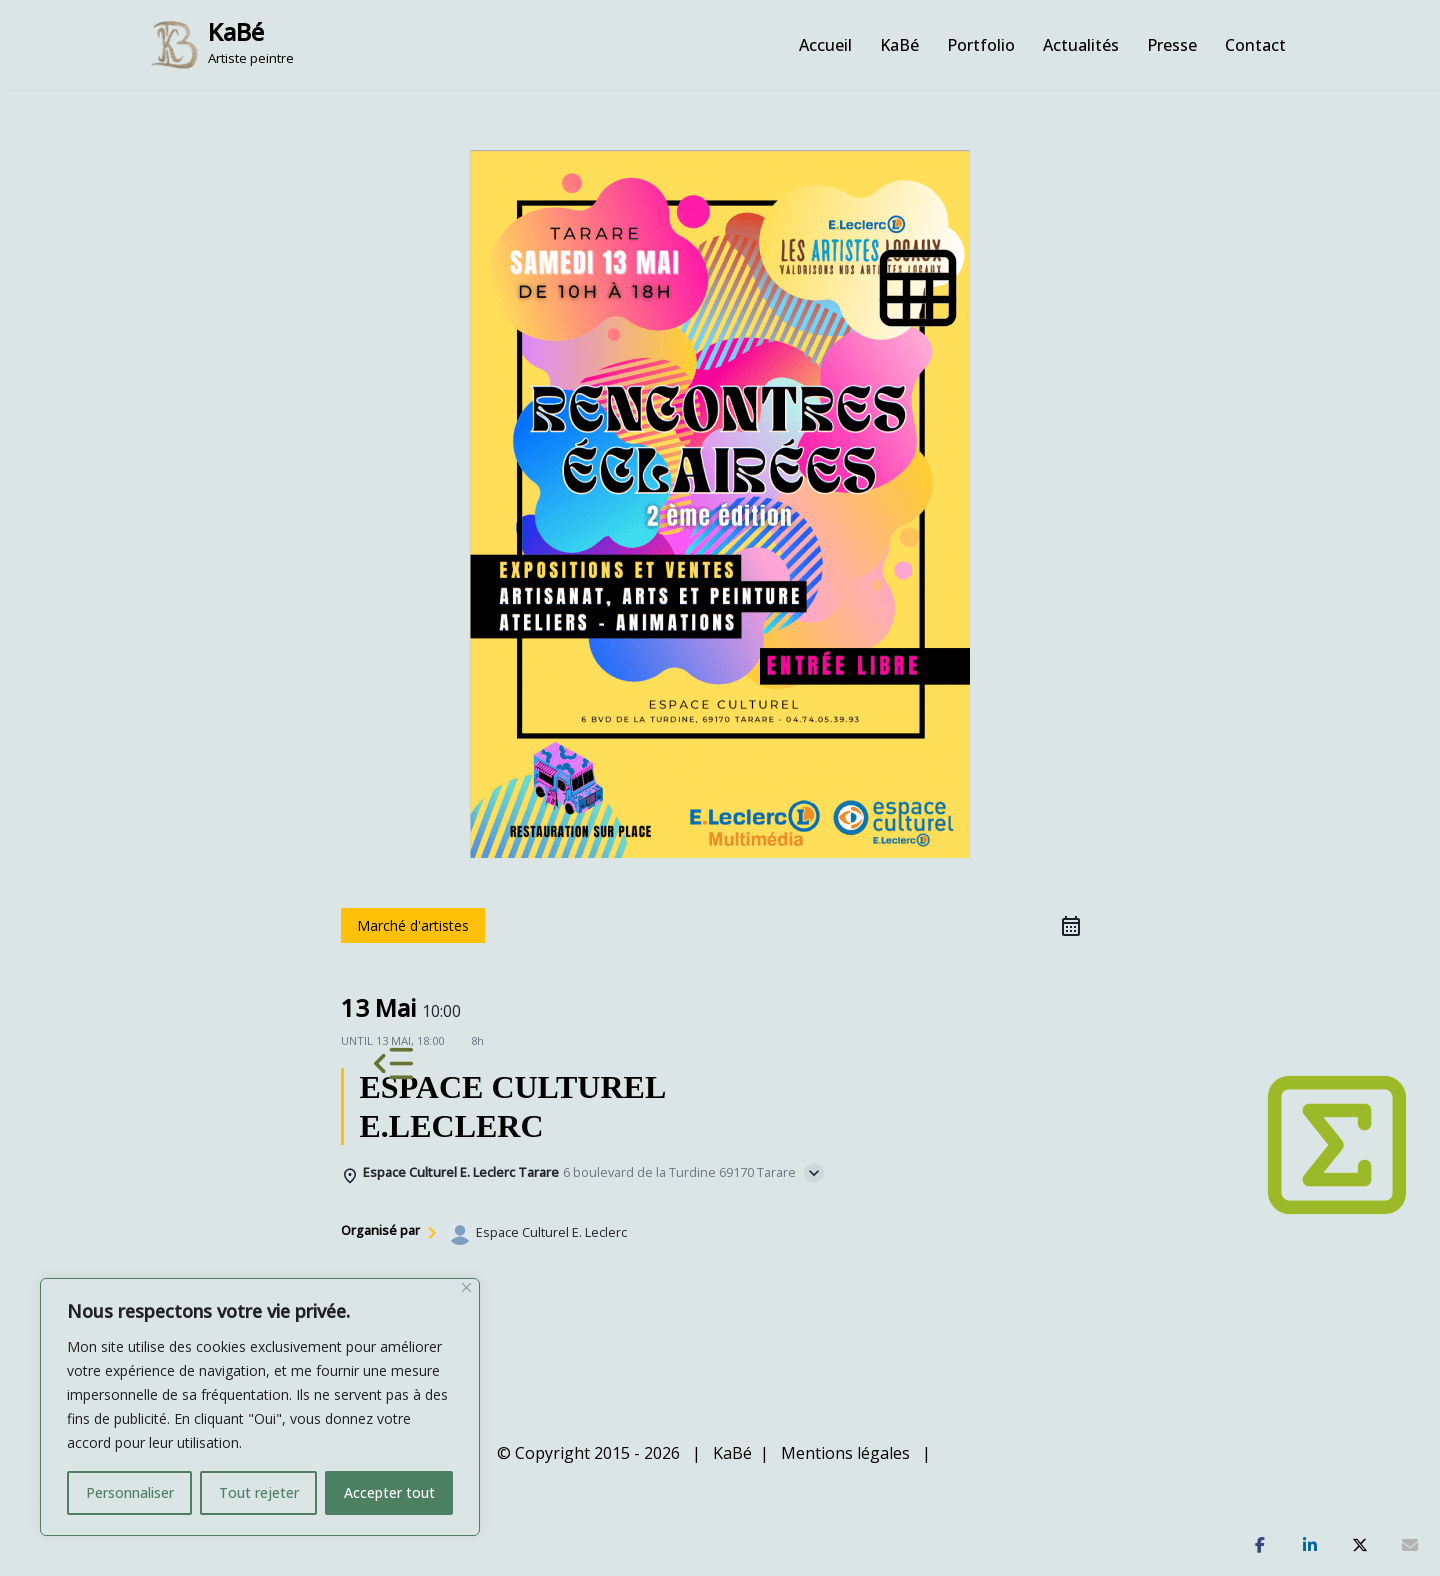 This screenshot has width=1440, height=1576. I want to click on open spreadsheet or data table, so click(918, 288).